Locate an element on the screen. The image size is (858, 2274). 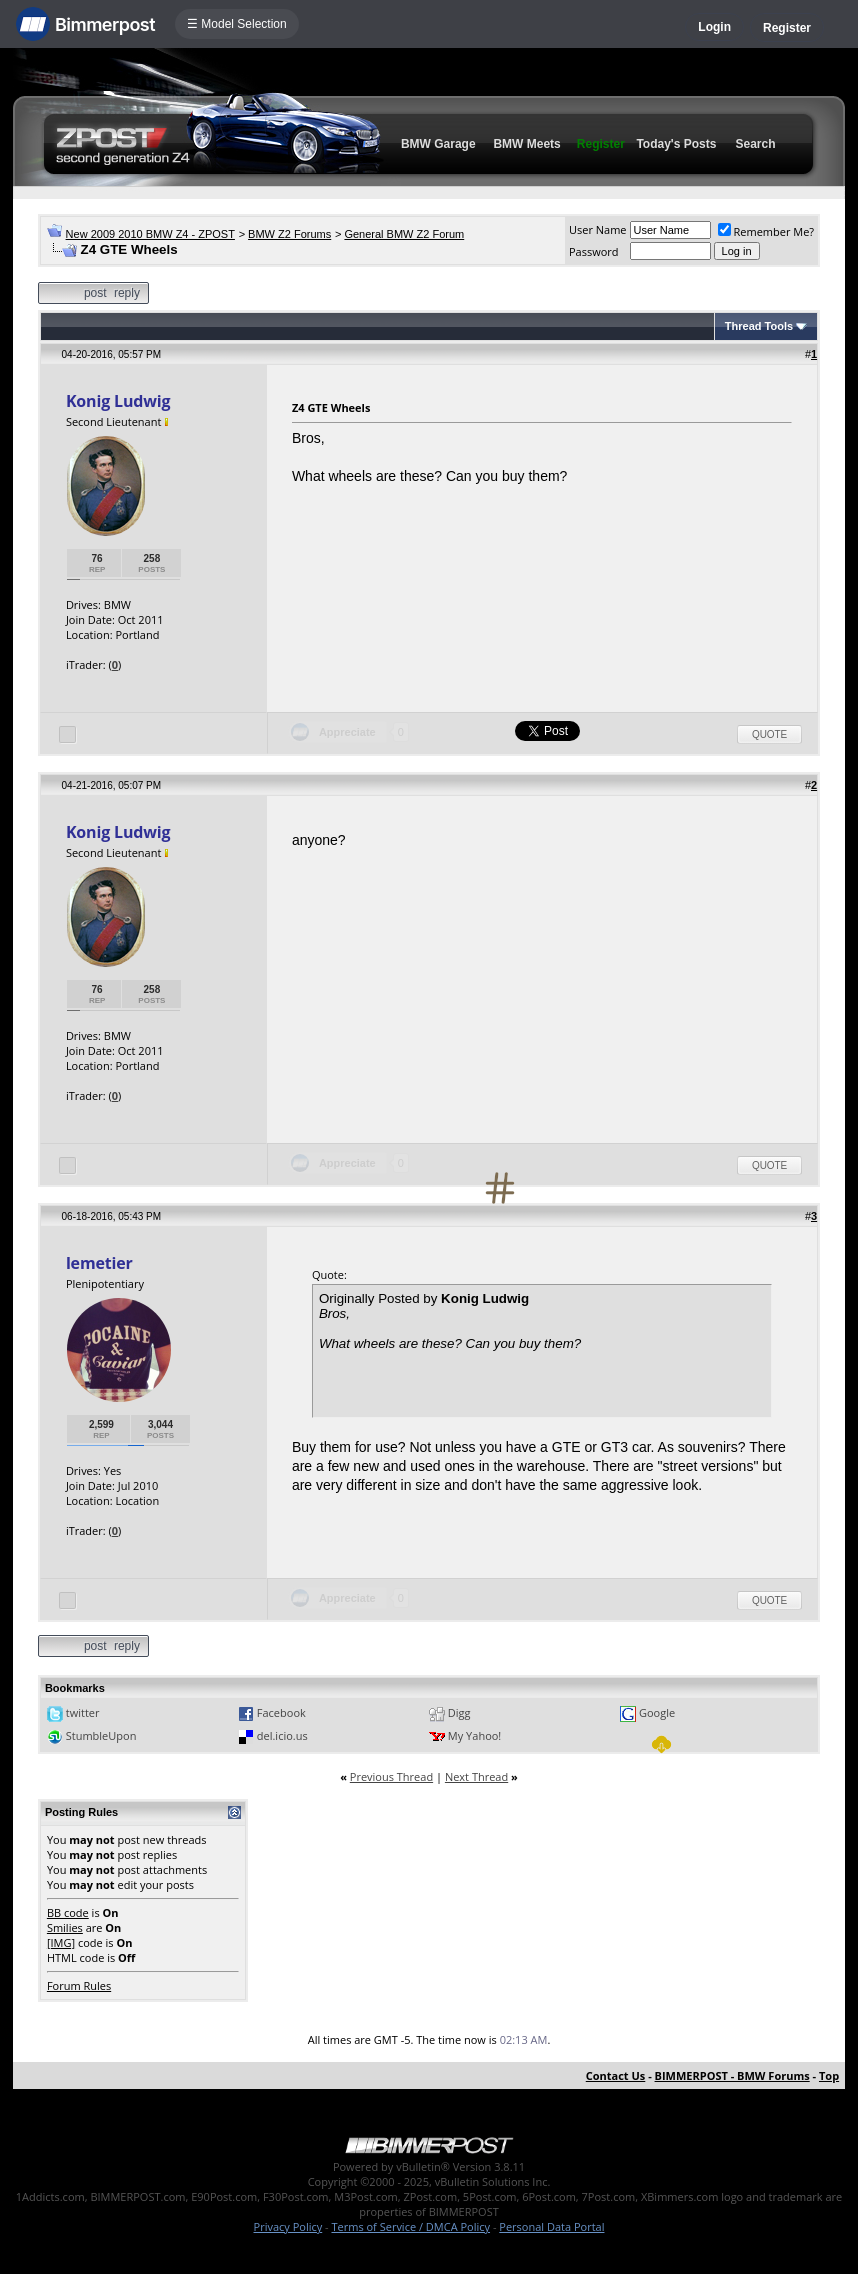
download file from cloud storage is located at coordinates (661, 1744).